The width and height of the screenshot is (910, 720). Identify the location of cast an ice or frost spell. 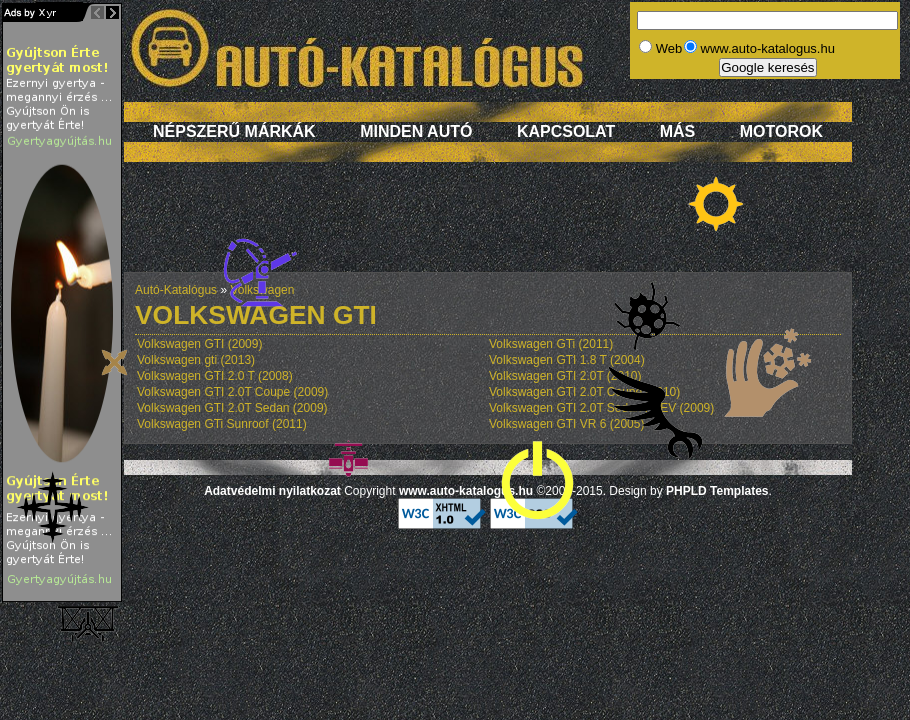
(768, 372).